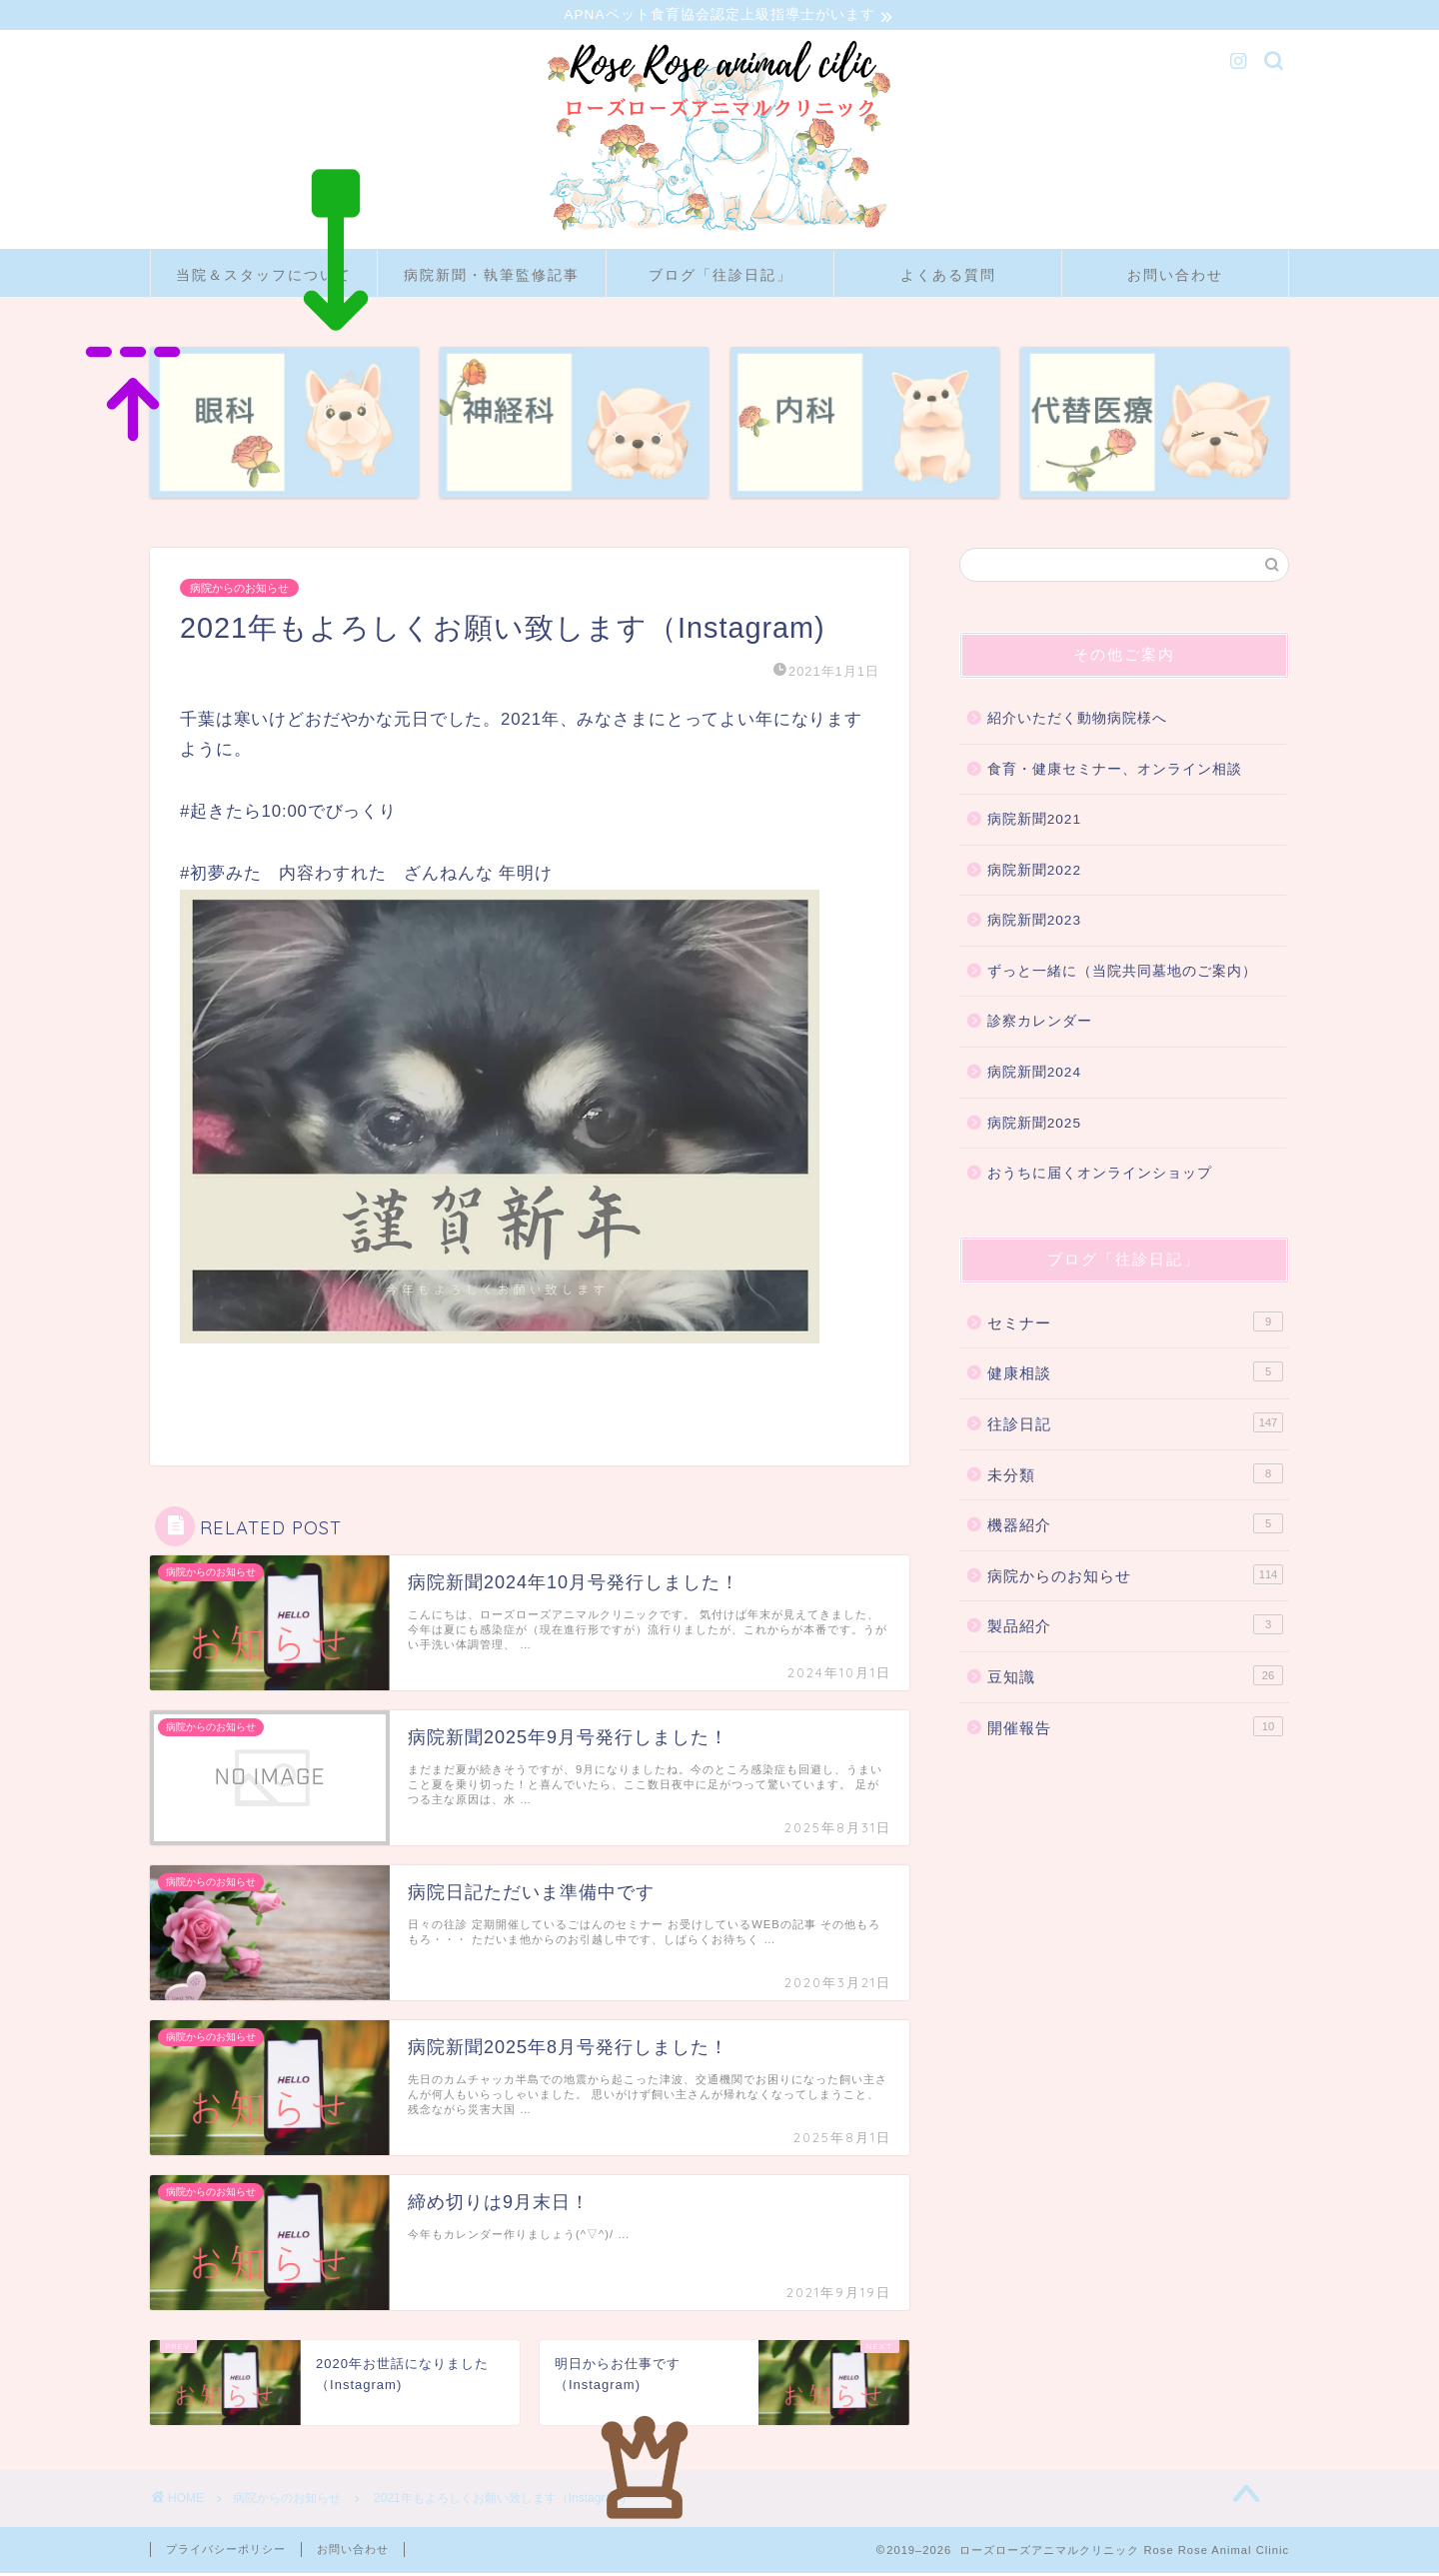  What do you see at coordinates (336, 250) in the screenshot?
I see `download or save content` at bounding box center [336, 250].